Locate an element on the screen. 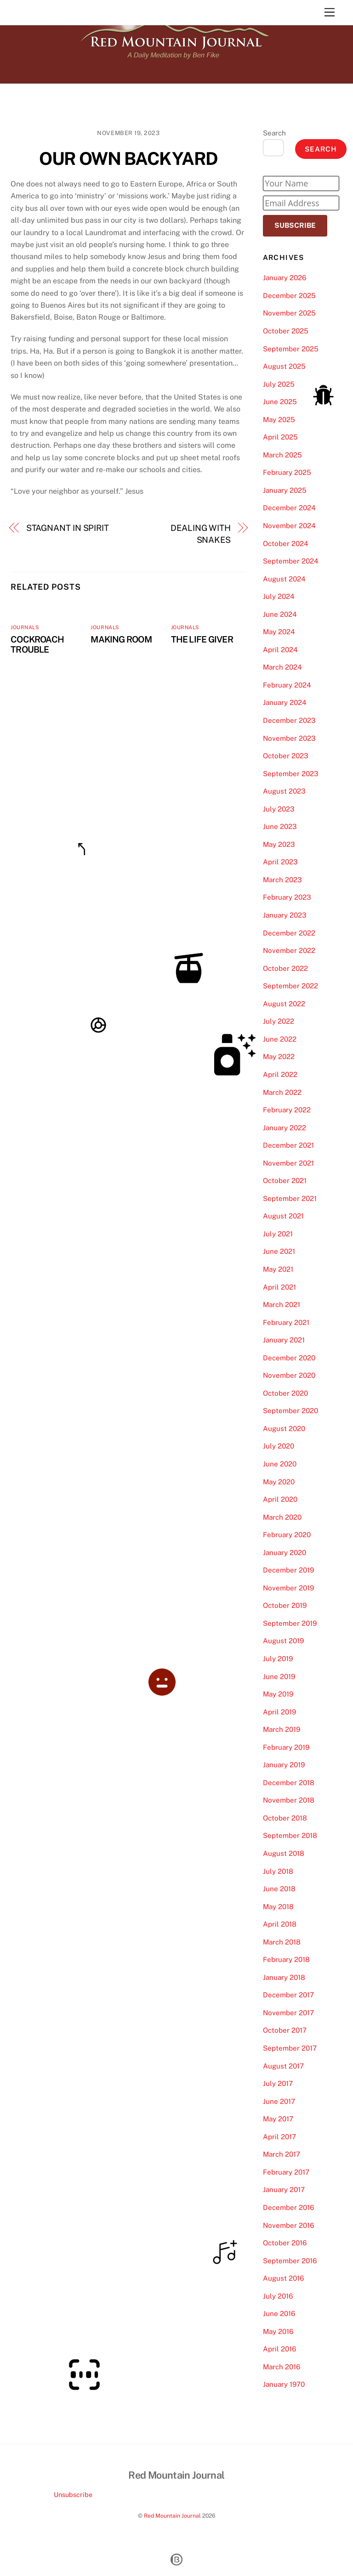 The image size is (353, 2576). scan a barcode or QR code is located at coordinates (84, 2374).